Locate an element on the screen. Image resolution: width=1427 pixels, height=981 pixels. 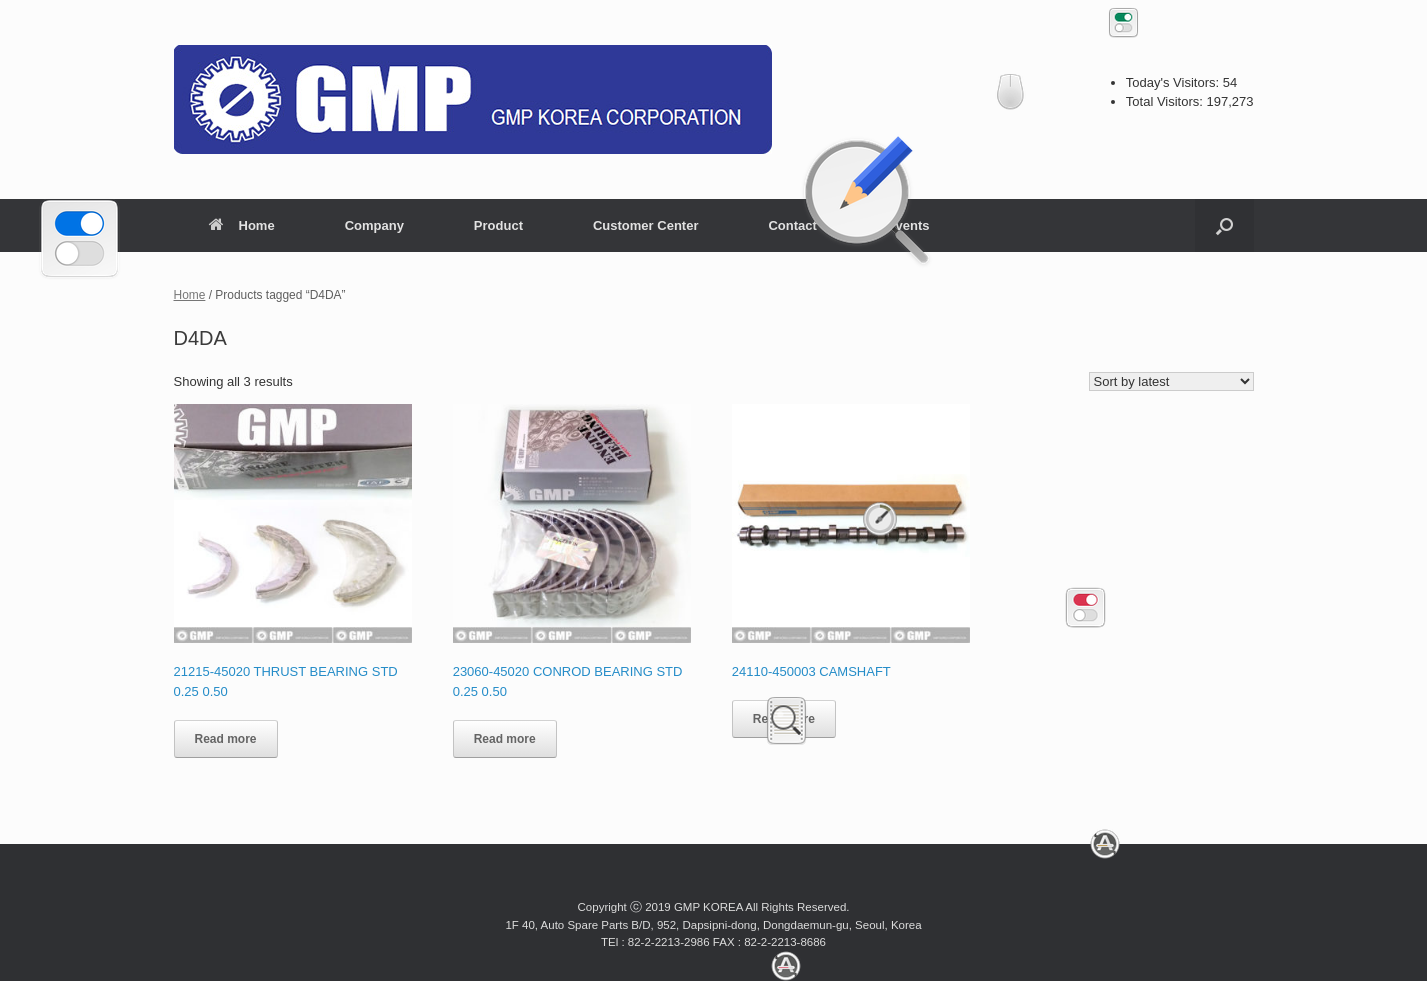
open system settings or preferences is located at coordinates (79, 238).